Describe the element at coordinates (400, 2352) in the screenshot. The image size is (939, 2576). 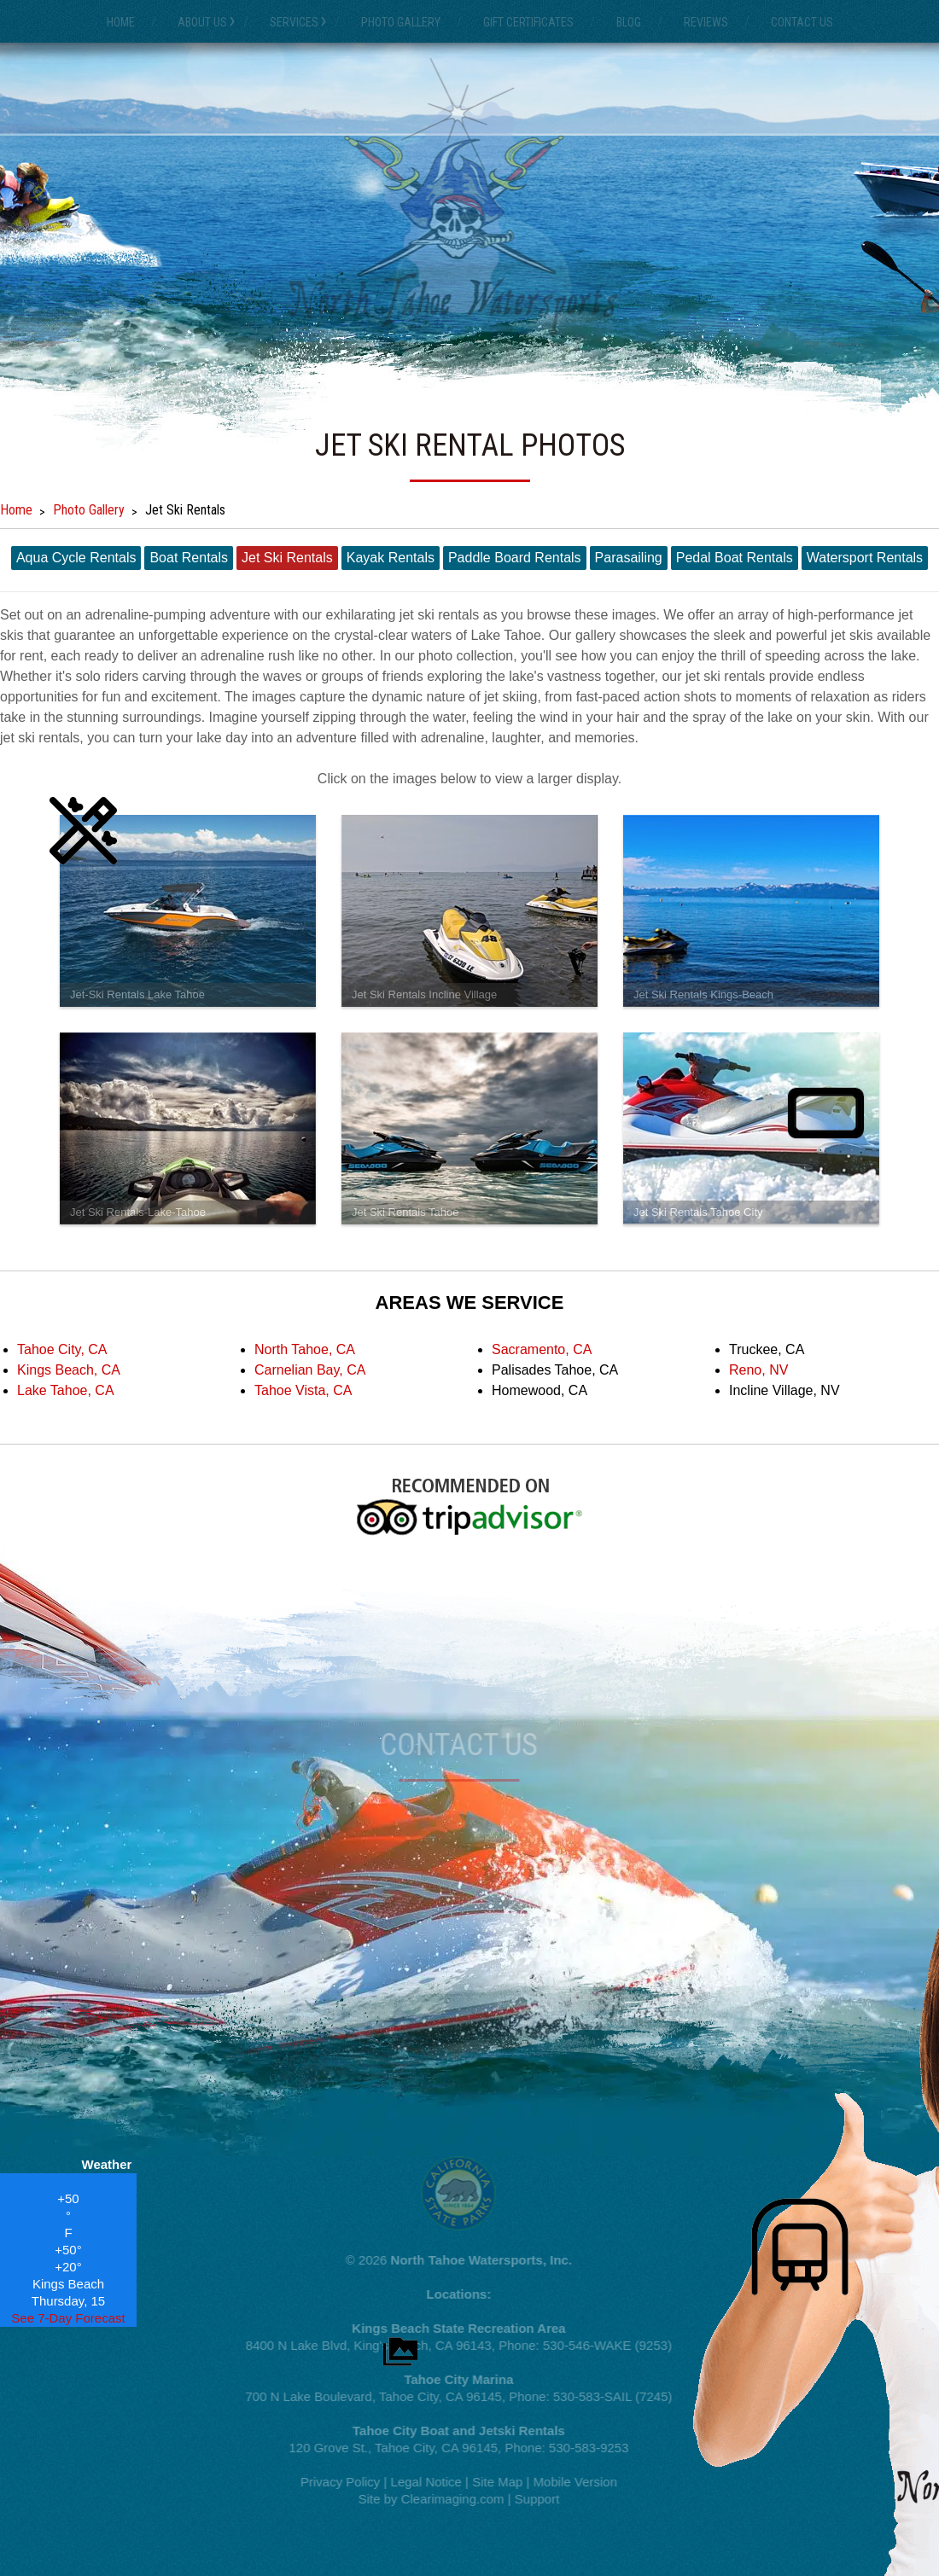
I see `access photo and video library` at that location.